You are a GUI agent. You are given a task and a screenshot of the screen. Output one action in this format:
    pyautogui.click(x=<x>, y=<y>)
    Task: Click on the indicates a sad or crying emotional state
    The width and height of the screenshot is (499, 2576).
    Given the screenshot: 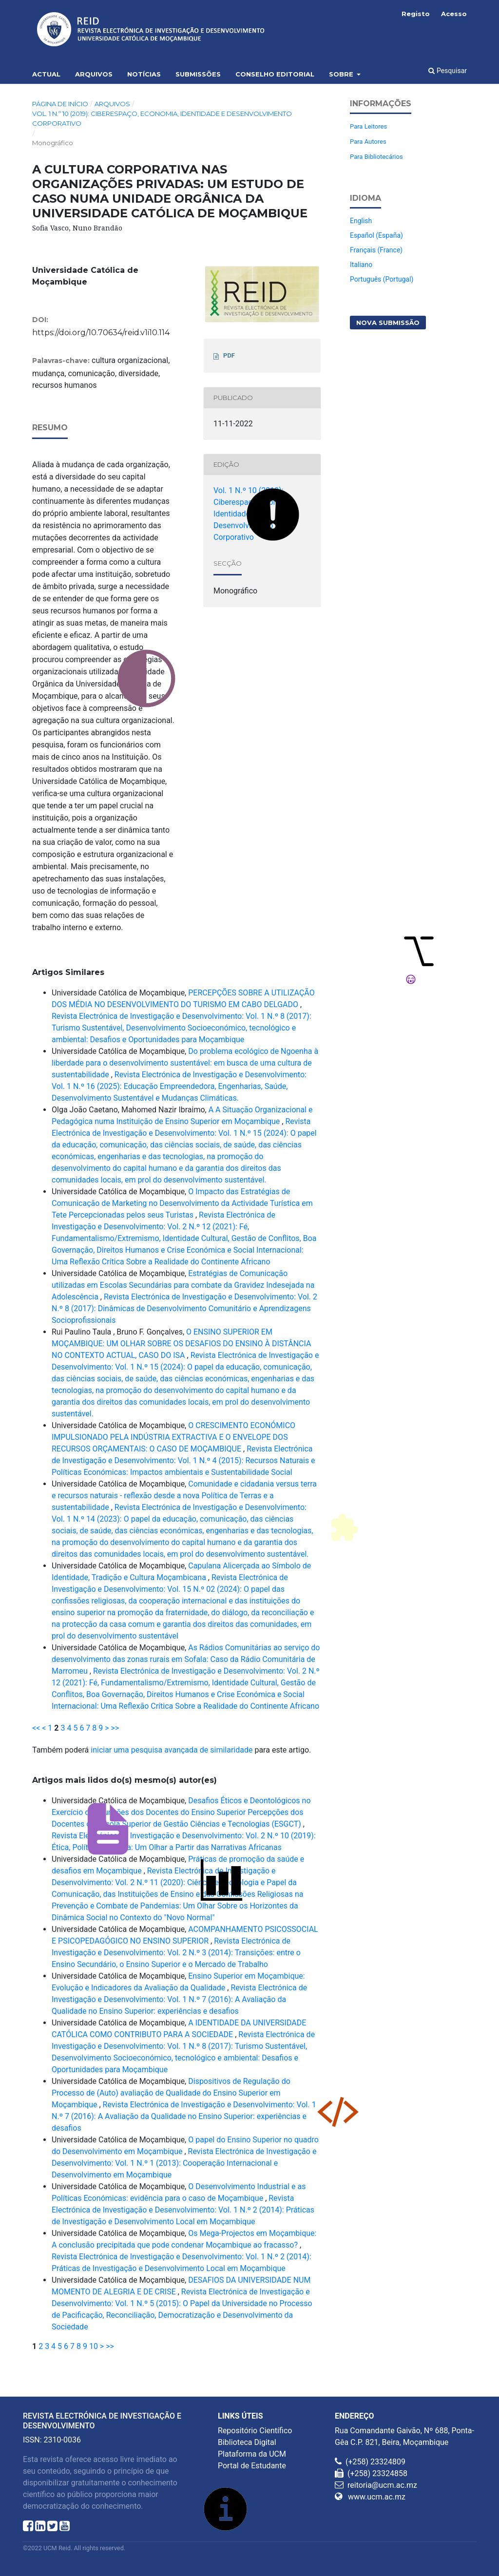 What is the action you would take?
    pyautogui.click(x=411, y=979)
    